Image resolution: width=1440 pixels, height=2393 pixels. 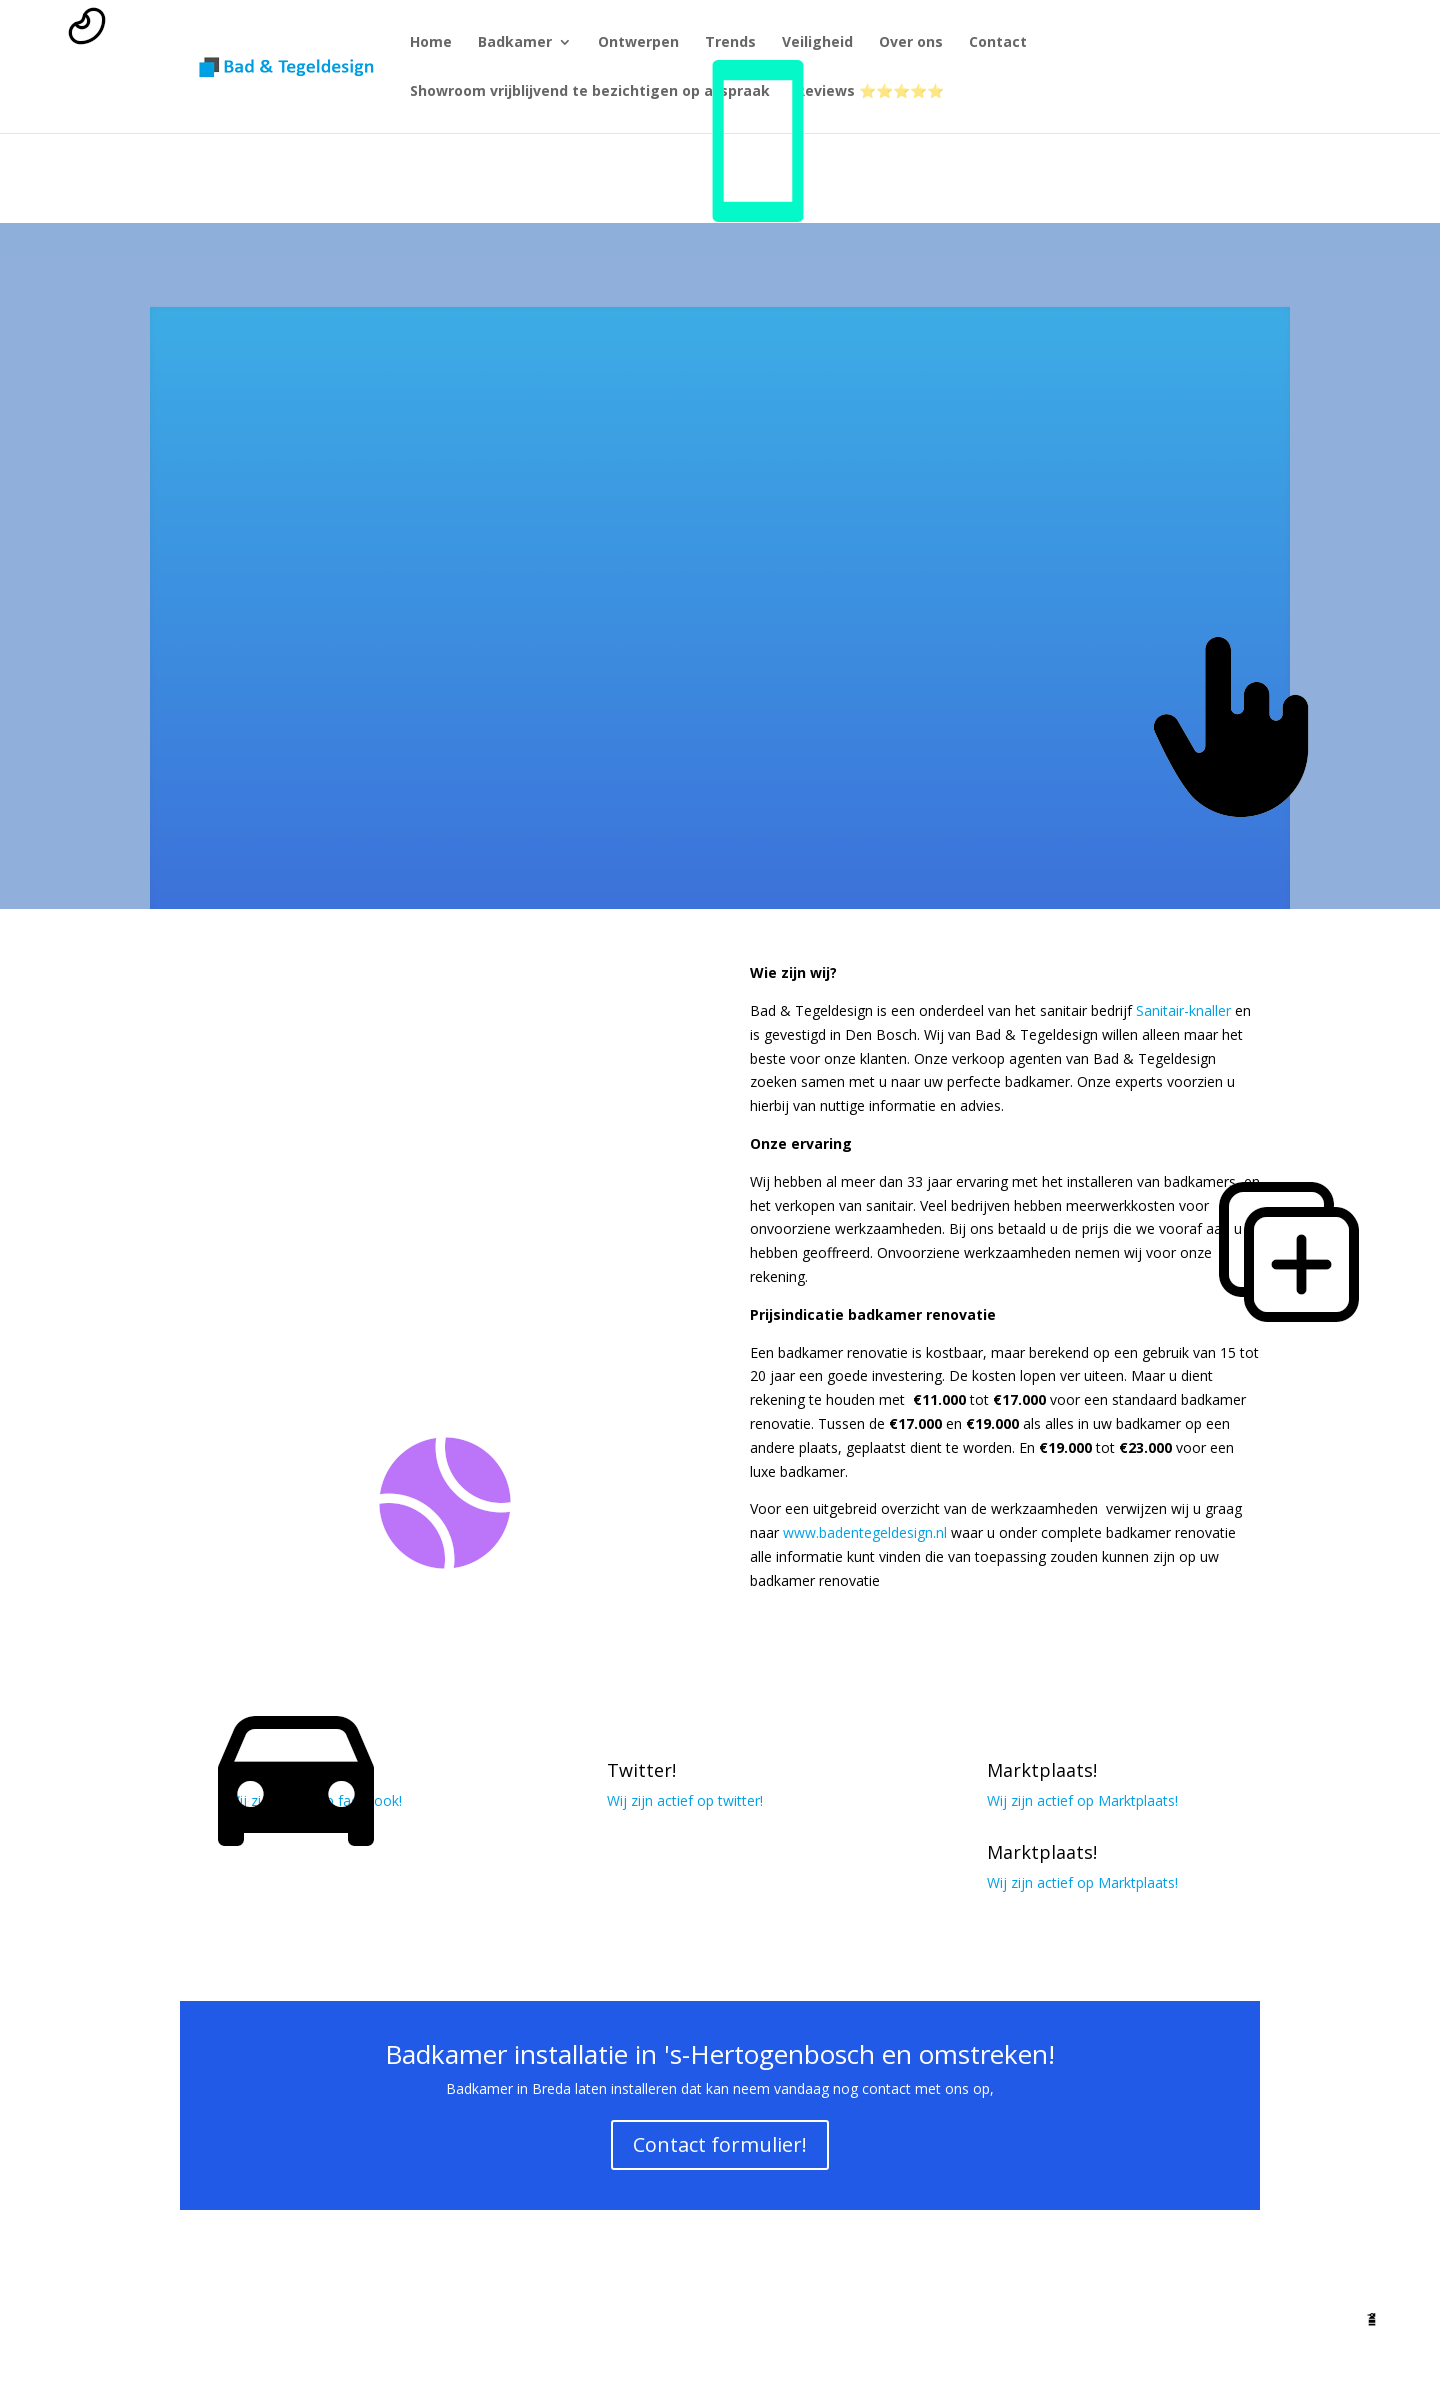 I want to click on access vehicle or car-related settings, so click(x=296, y=1781).